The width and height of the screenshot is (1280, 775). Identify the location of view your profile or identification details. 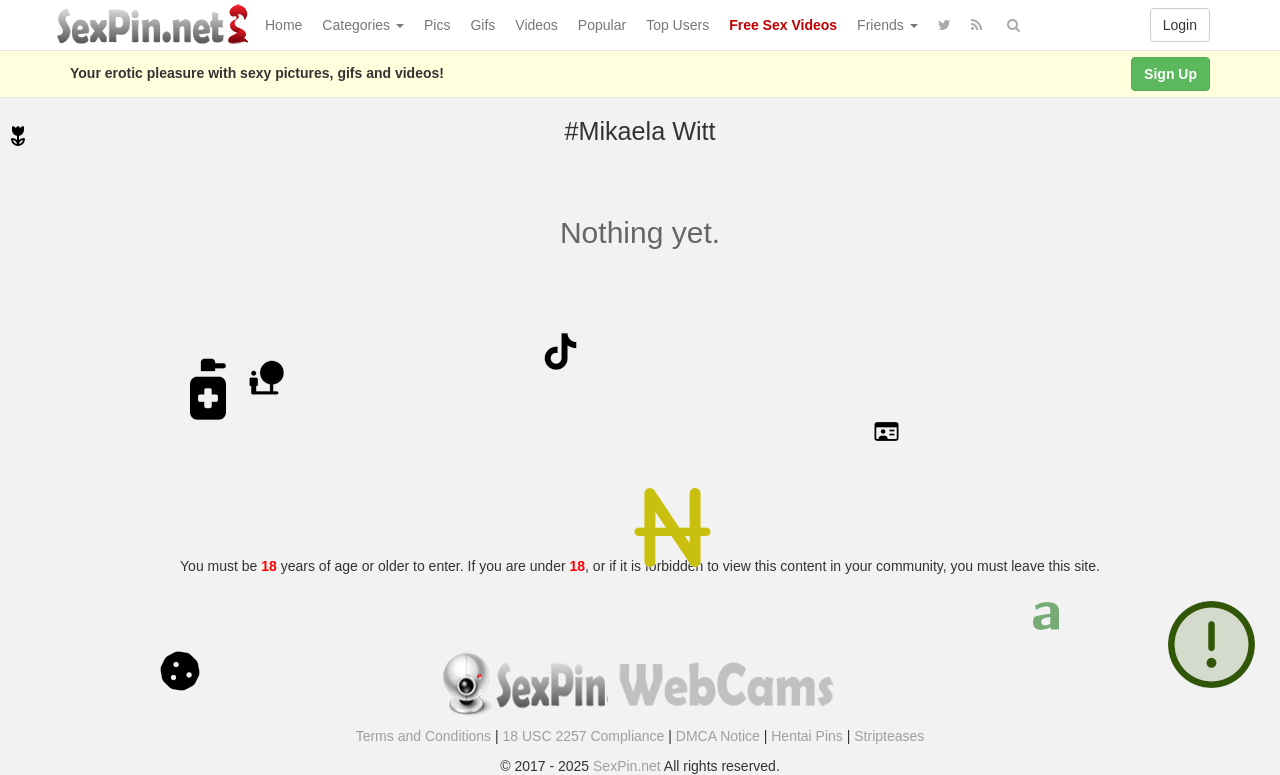
(886, 431).